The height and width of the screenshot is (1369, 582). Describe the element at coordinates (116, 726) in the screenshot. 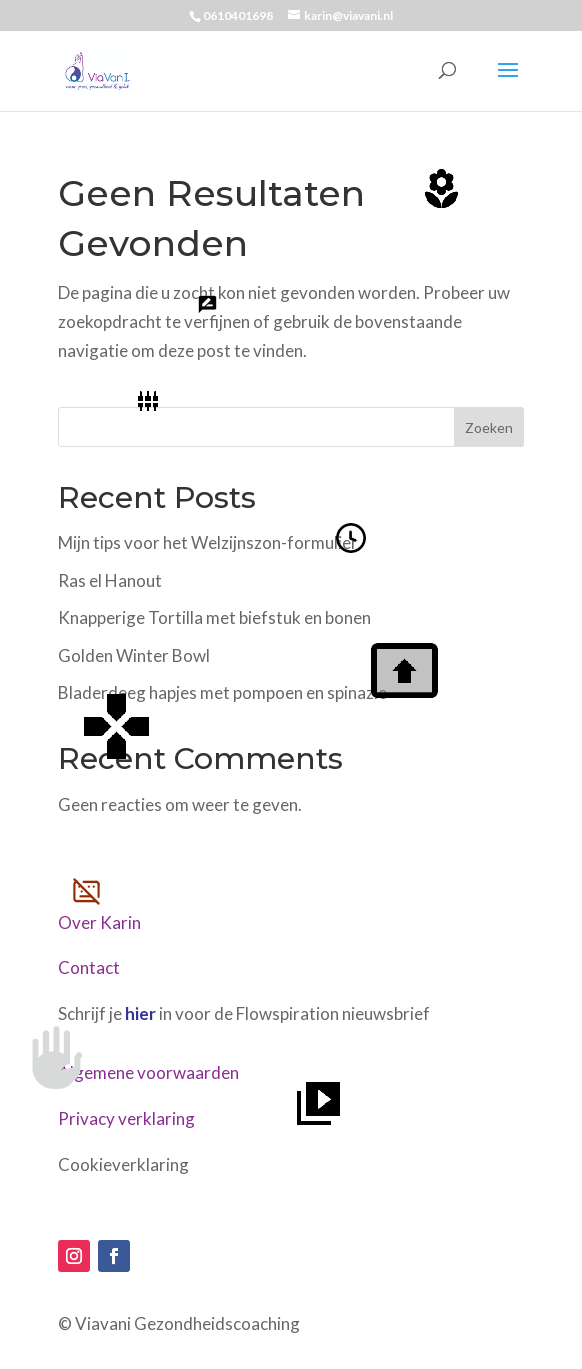

I see `access games or gaming section` at that location.